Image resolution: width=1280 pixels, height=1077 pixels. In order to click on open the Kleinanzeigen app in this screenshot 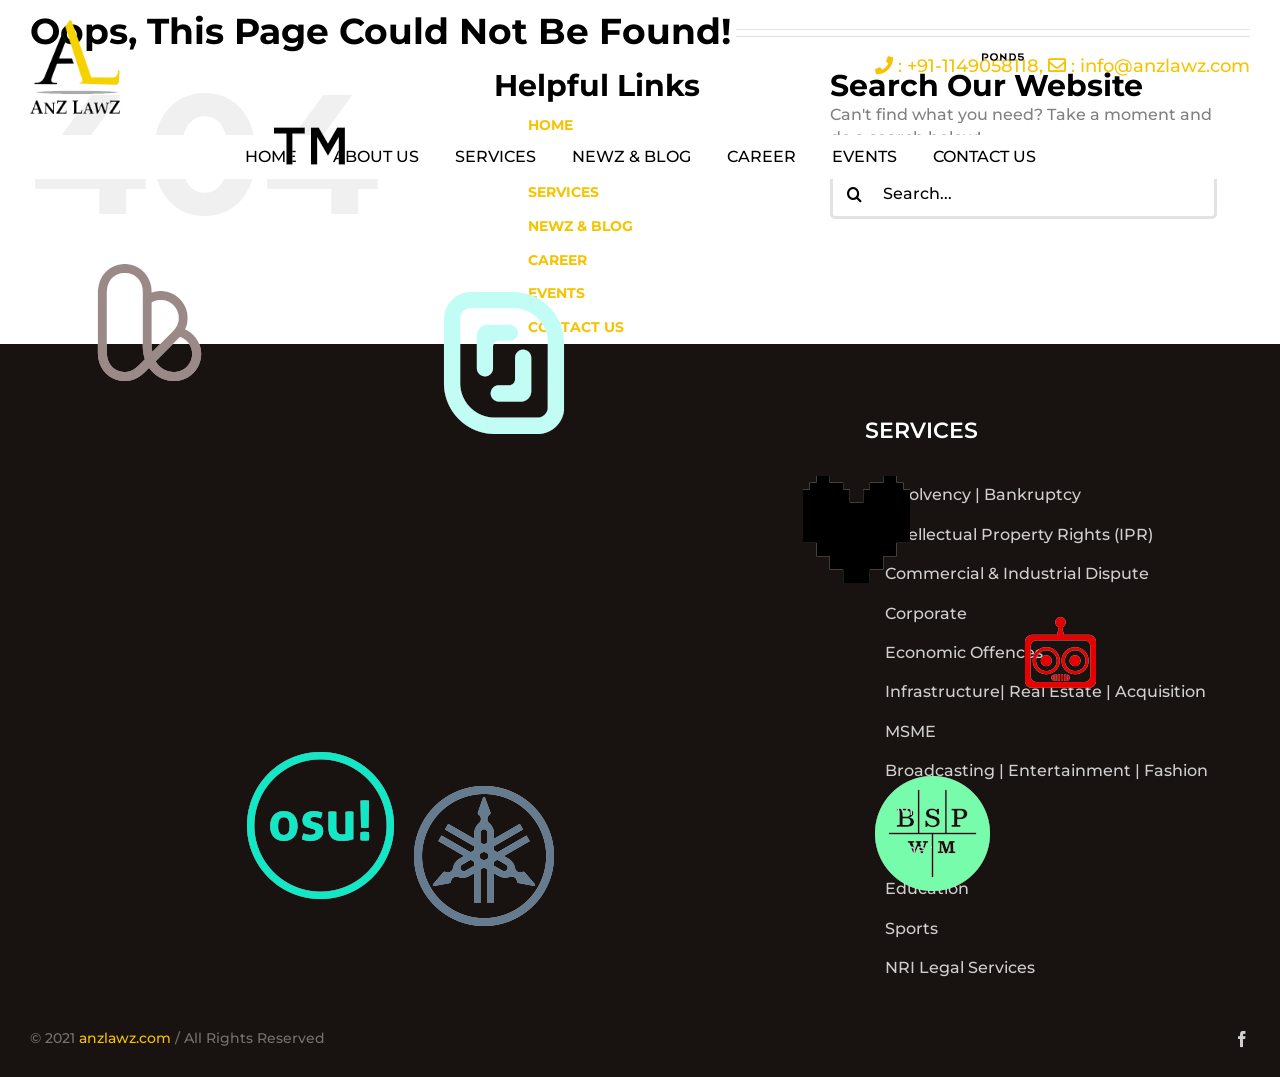, I will do `click(149, 322)`.